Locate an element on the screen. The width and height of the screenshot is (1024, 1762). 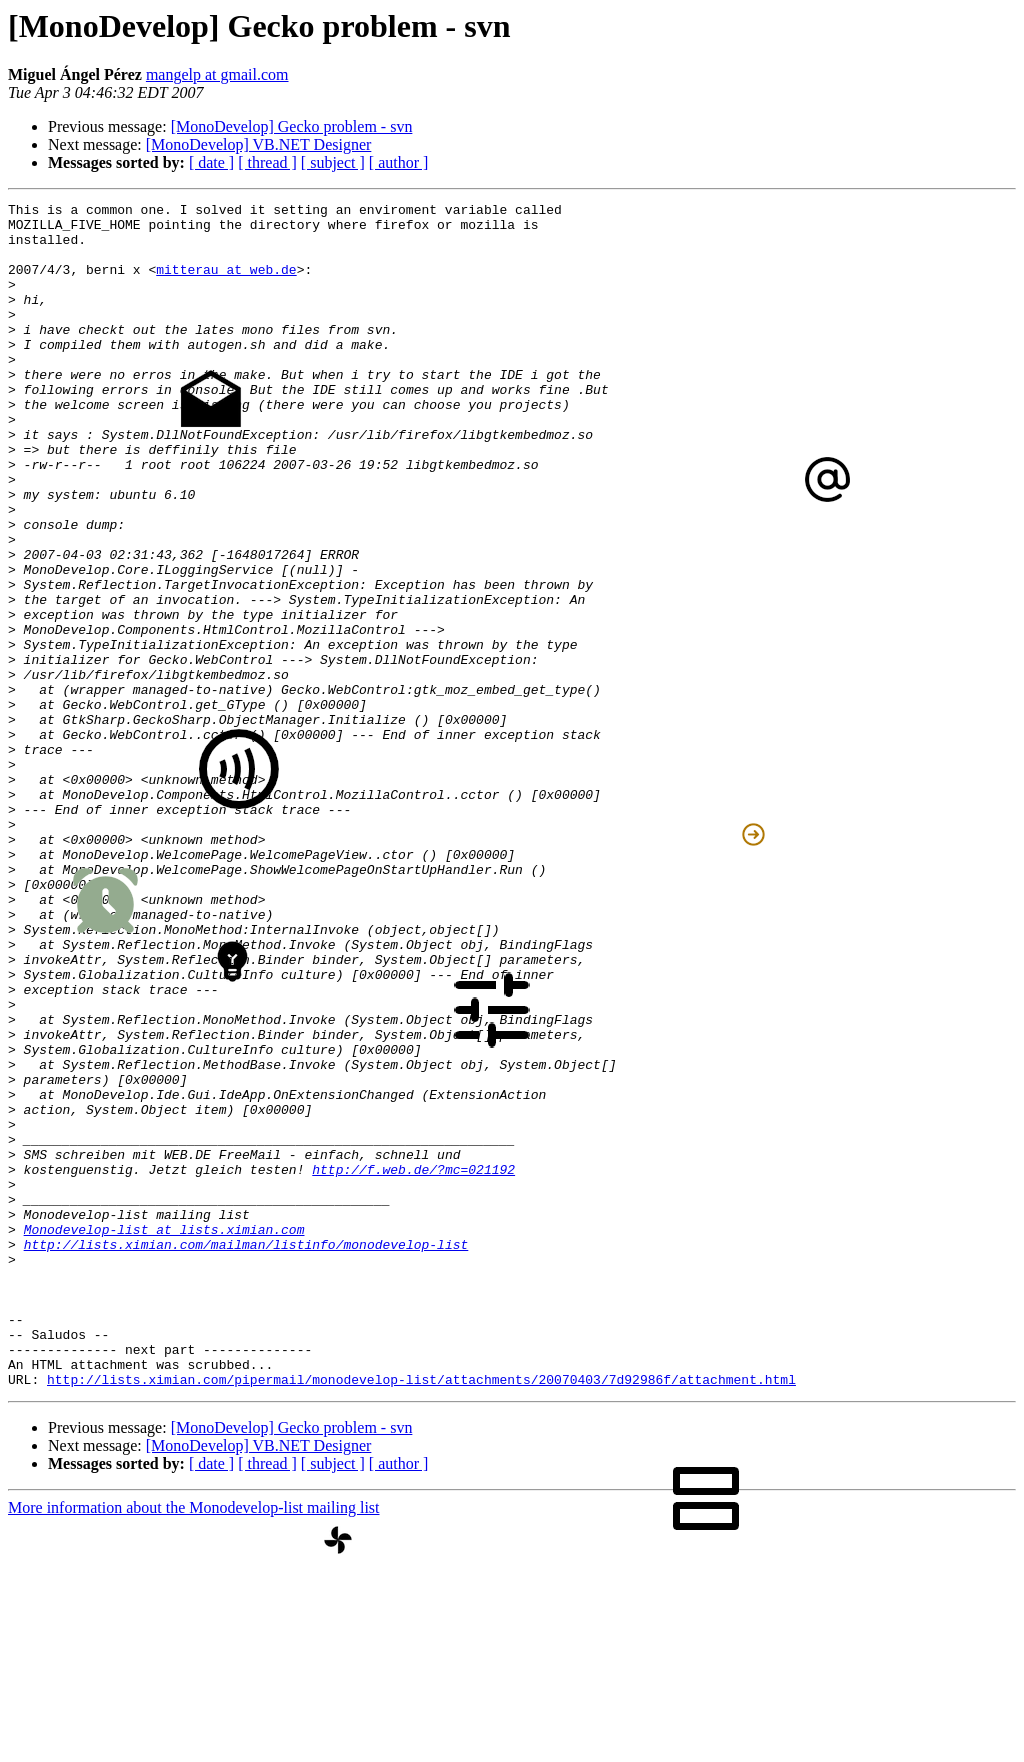
set an alarm or timer is located at coordinates (105, 900).